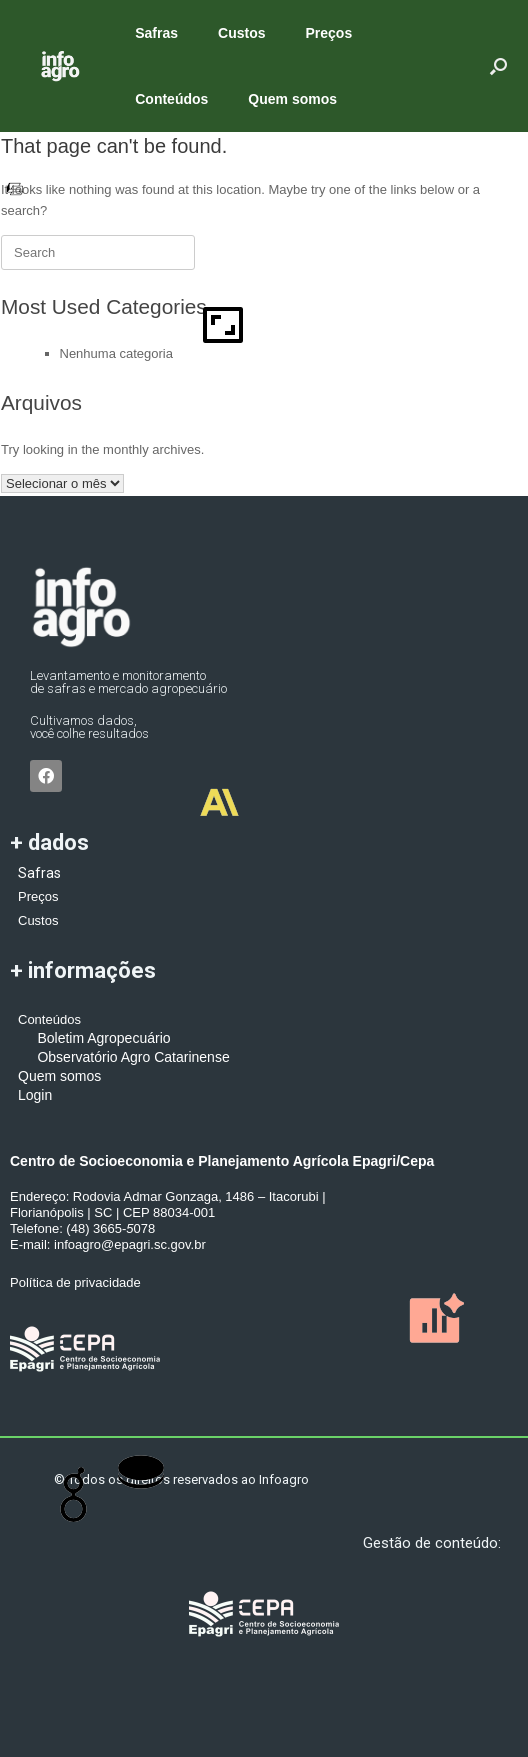 This screenshot has height=1757, width=528. What do you see at coordinates (73, 1494) in the screenshot?
I see `greenhouse recruiting software logo` at bounding box center [73, 1494].